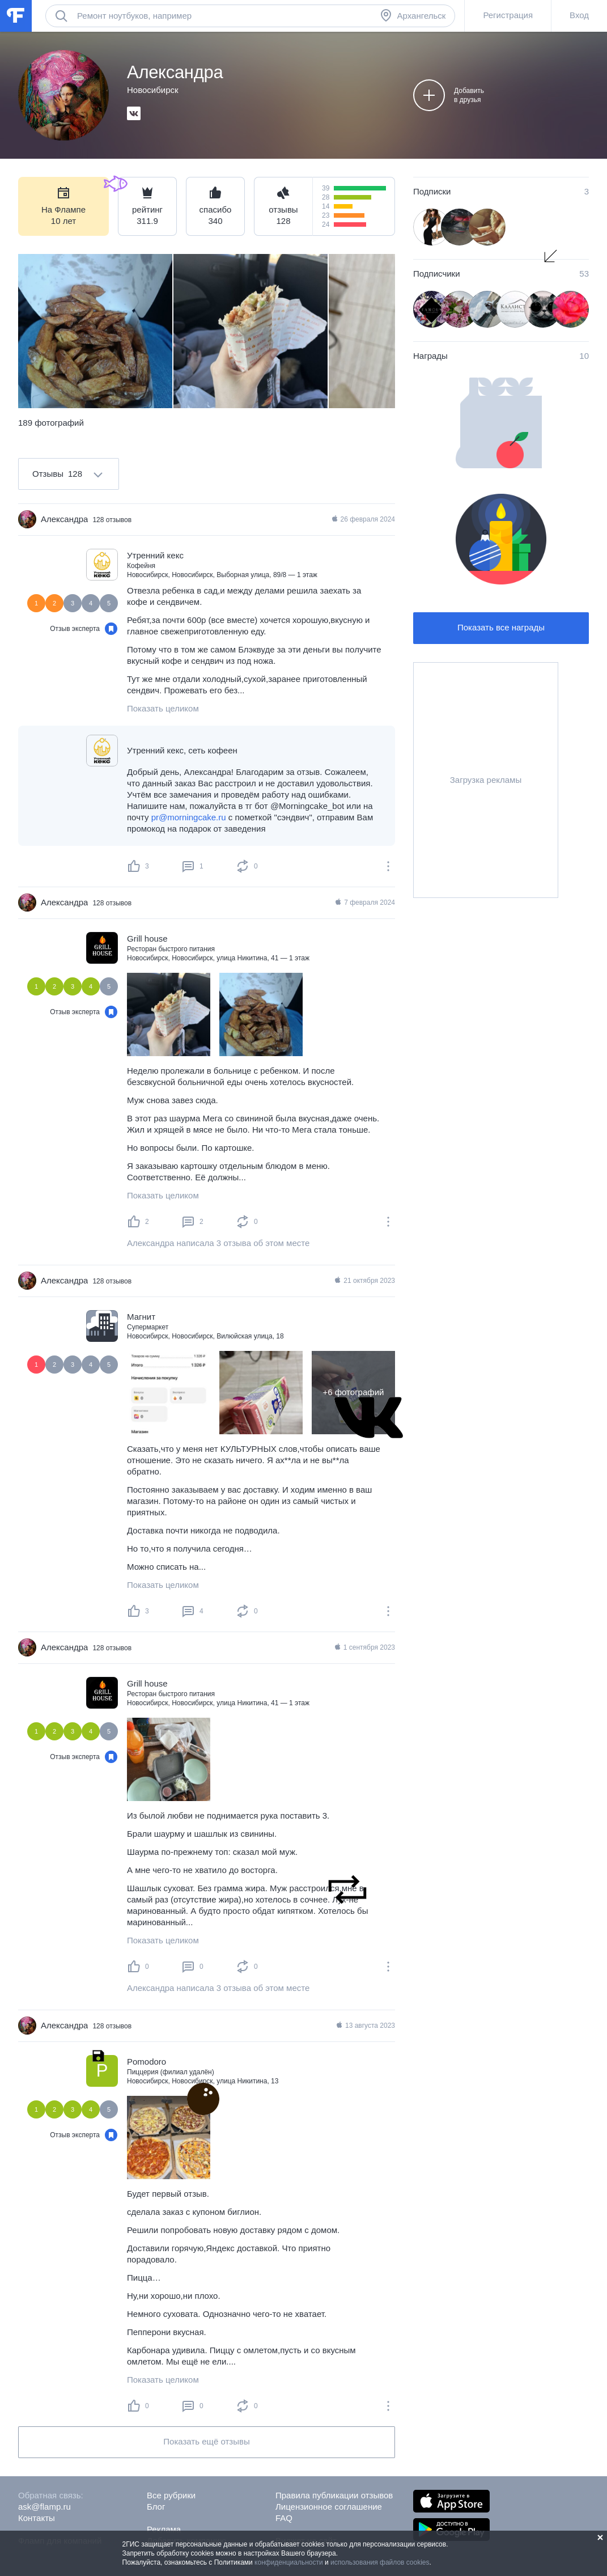  What do you see at coordinates (368, 1417) in the screenshot?
I see `open VK social network` at bounding box center [368, 1417].